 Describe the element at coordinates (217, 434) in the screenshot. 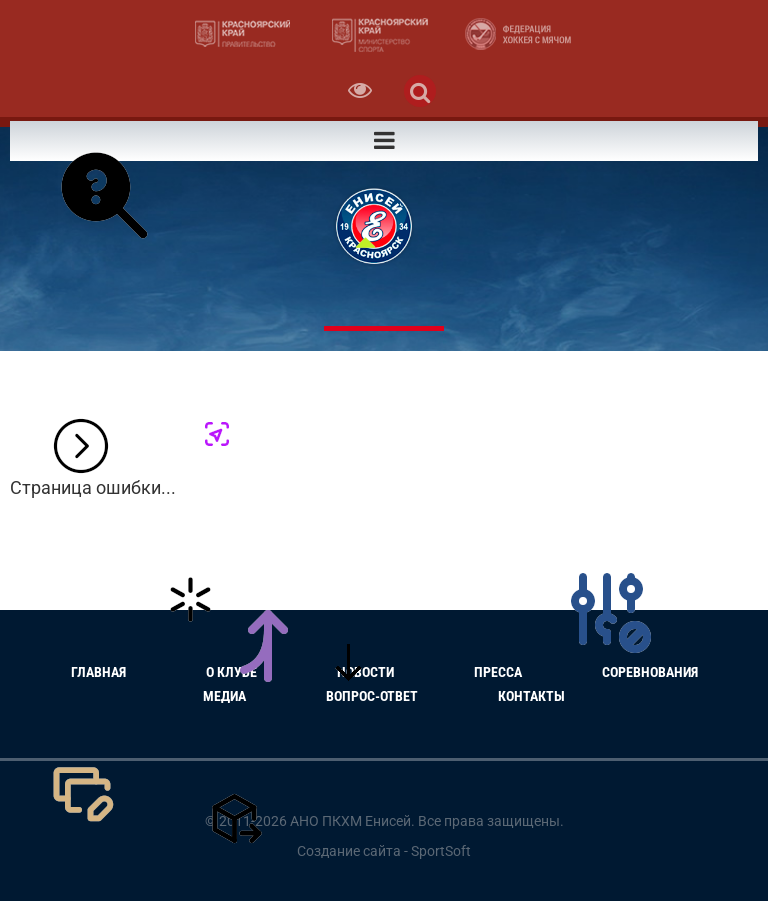

I see `scan to detect current location` at that location.